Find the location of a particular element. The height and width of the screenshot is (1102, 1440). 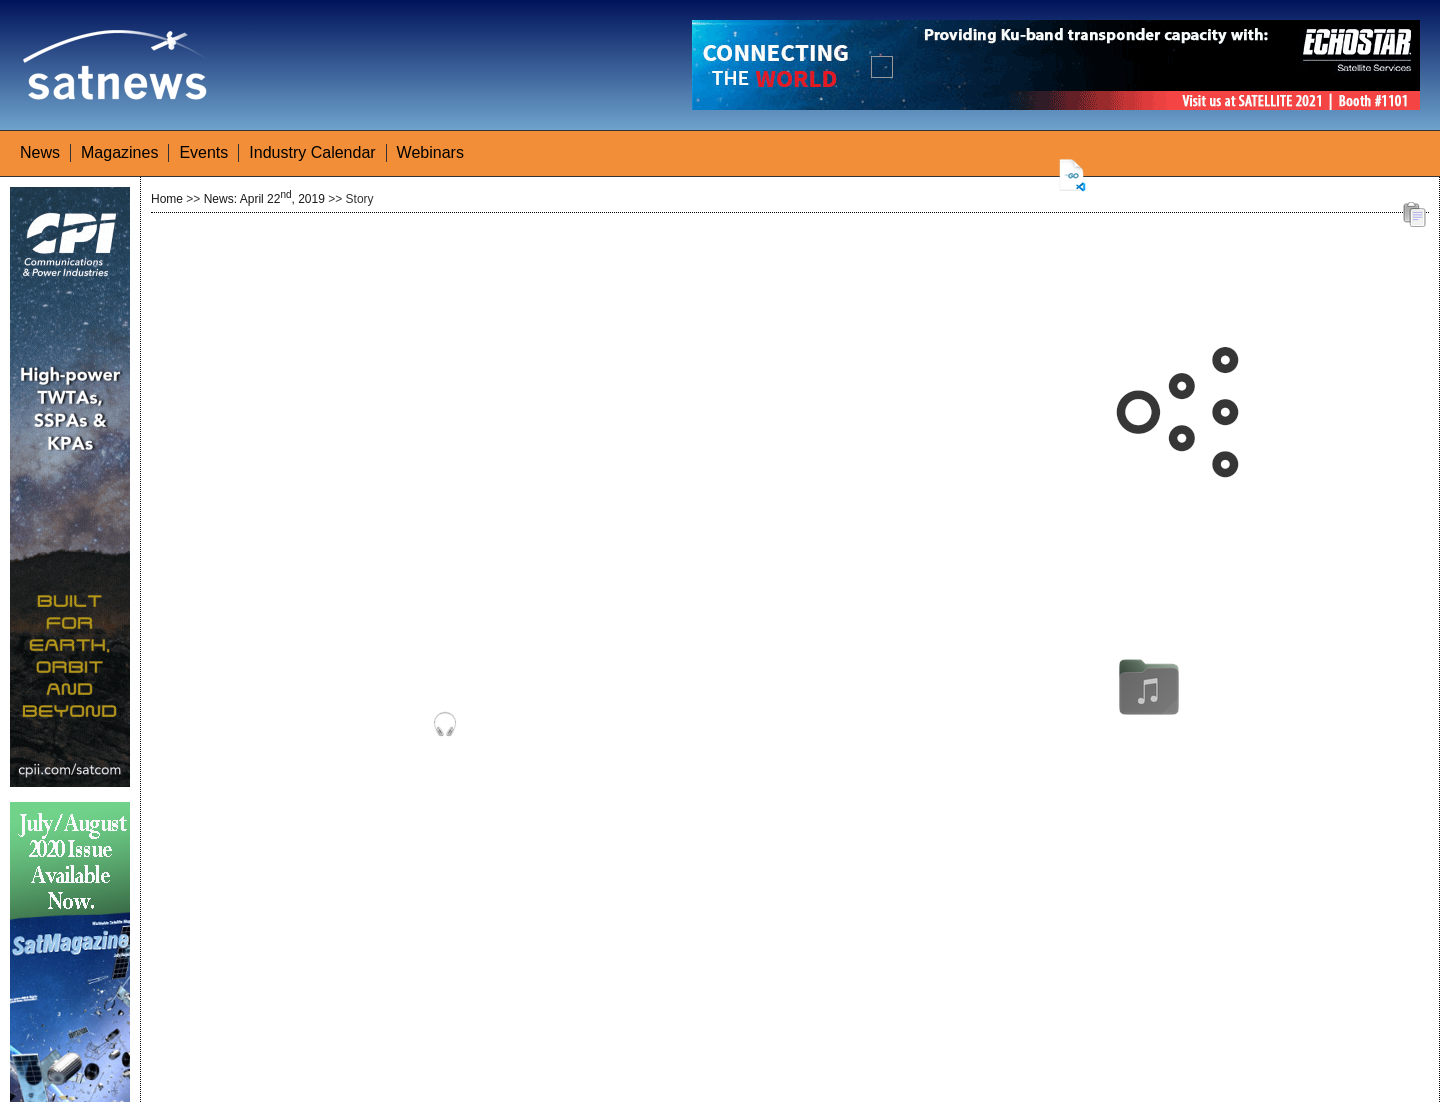

paste copied content from clipboard is located at coordinates (1414, 214).